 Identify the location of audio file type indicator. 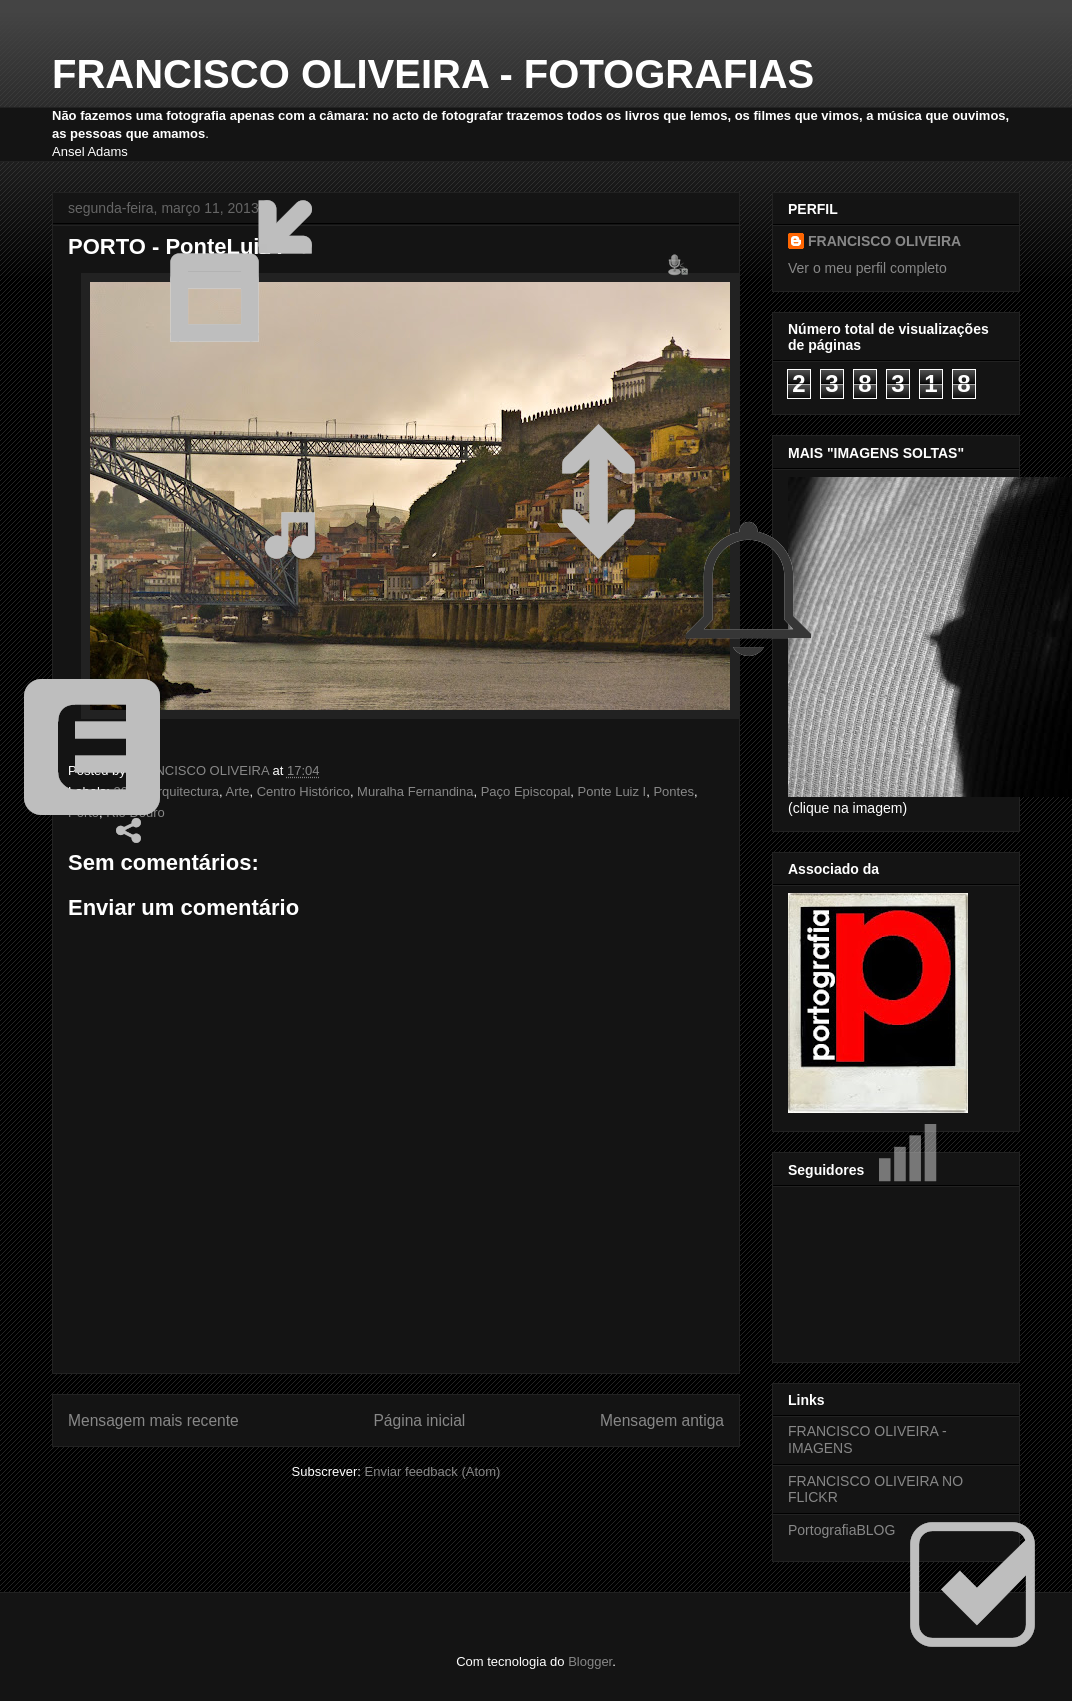
(291, 535).